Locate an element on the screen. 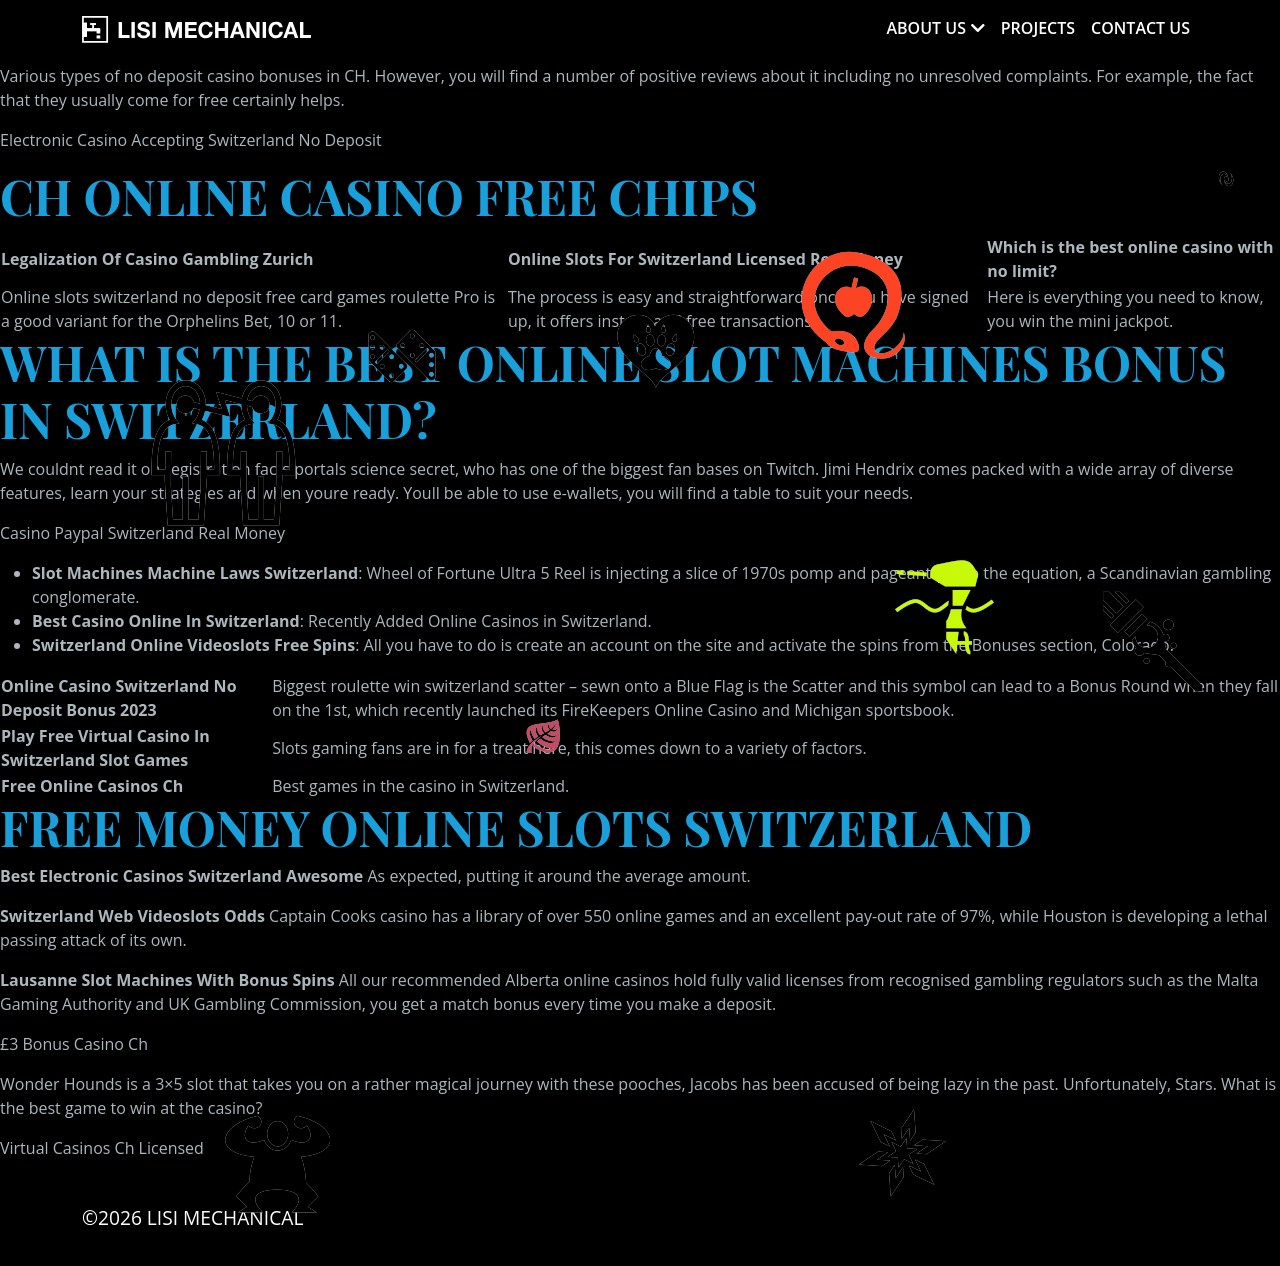 This screenshot has height=1266, width=1280. access domino or tile-based games is located at coordinates (402, 356).